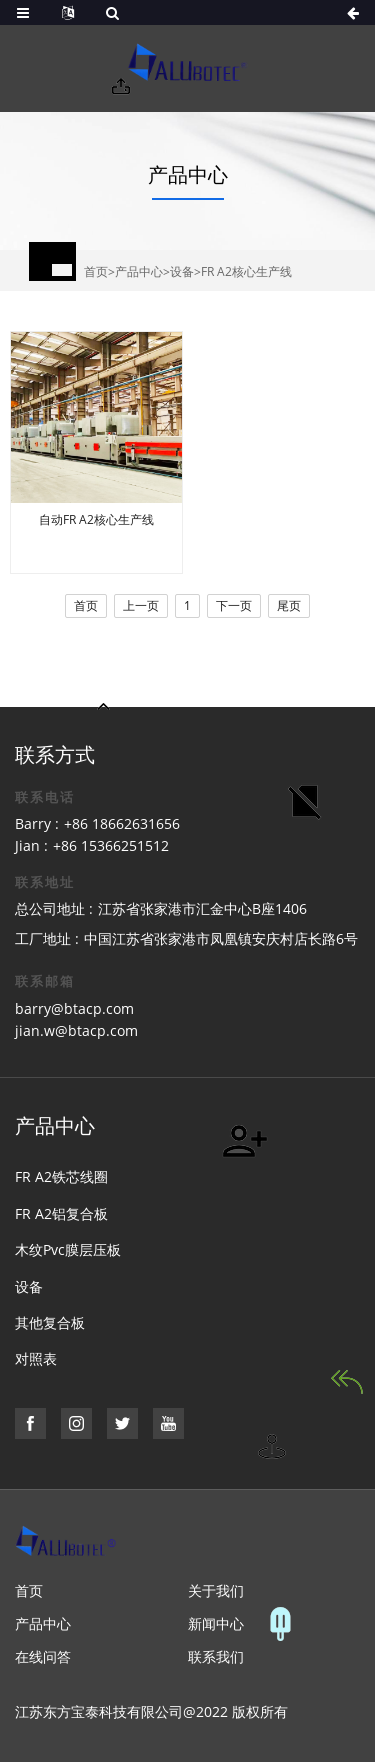 Image resolution: width=375 pixels, height=1762 pixels. What do you see at coordinates (52, 261) in the screenshot?
I see `add a branding watermark to video content` at bounding box center [52, 261].